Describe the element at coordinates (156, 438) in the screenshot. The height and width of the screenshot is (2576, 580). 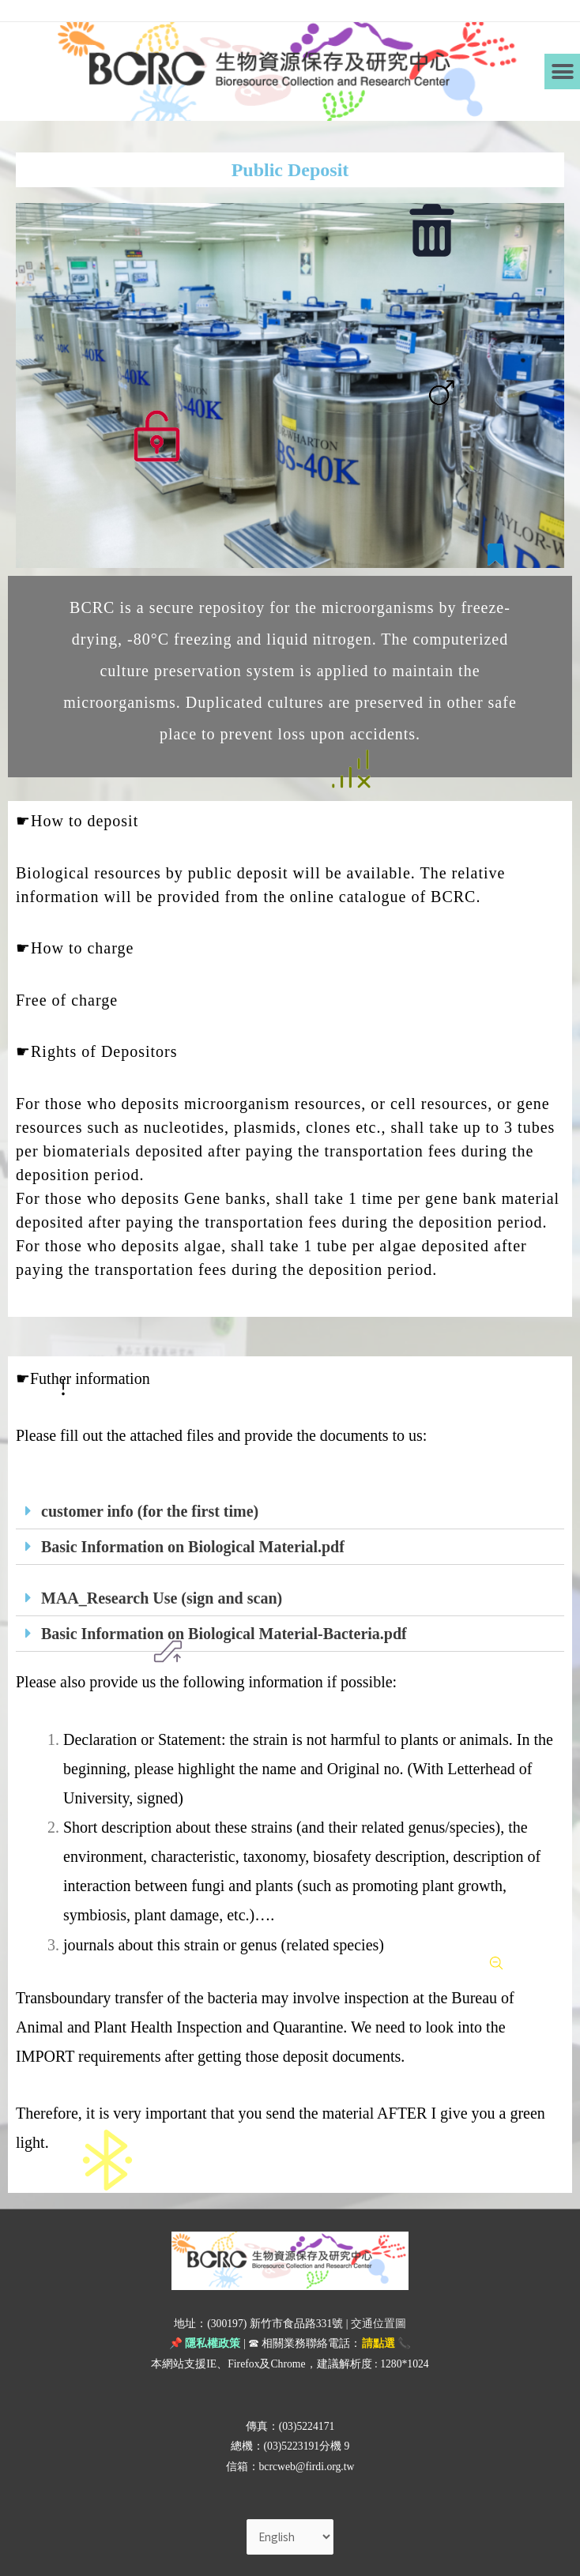
I see `unlock with key or password` at that location.